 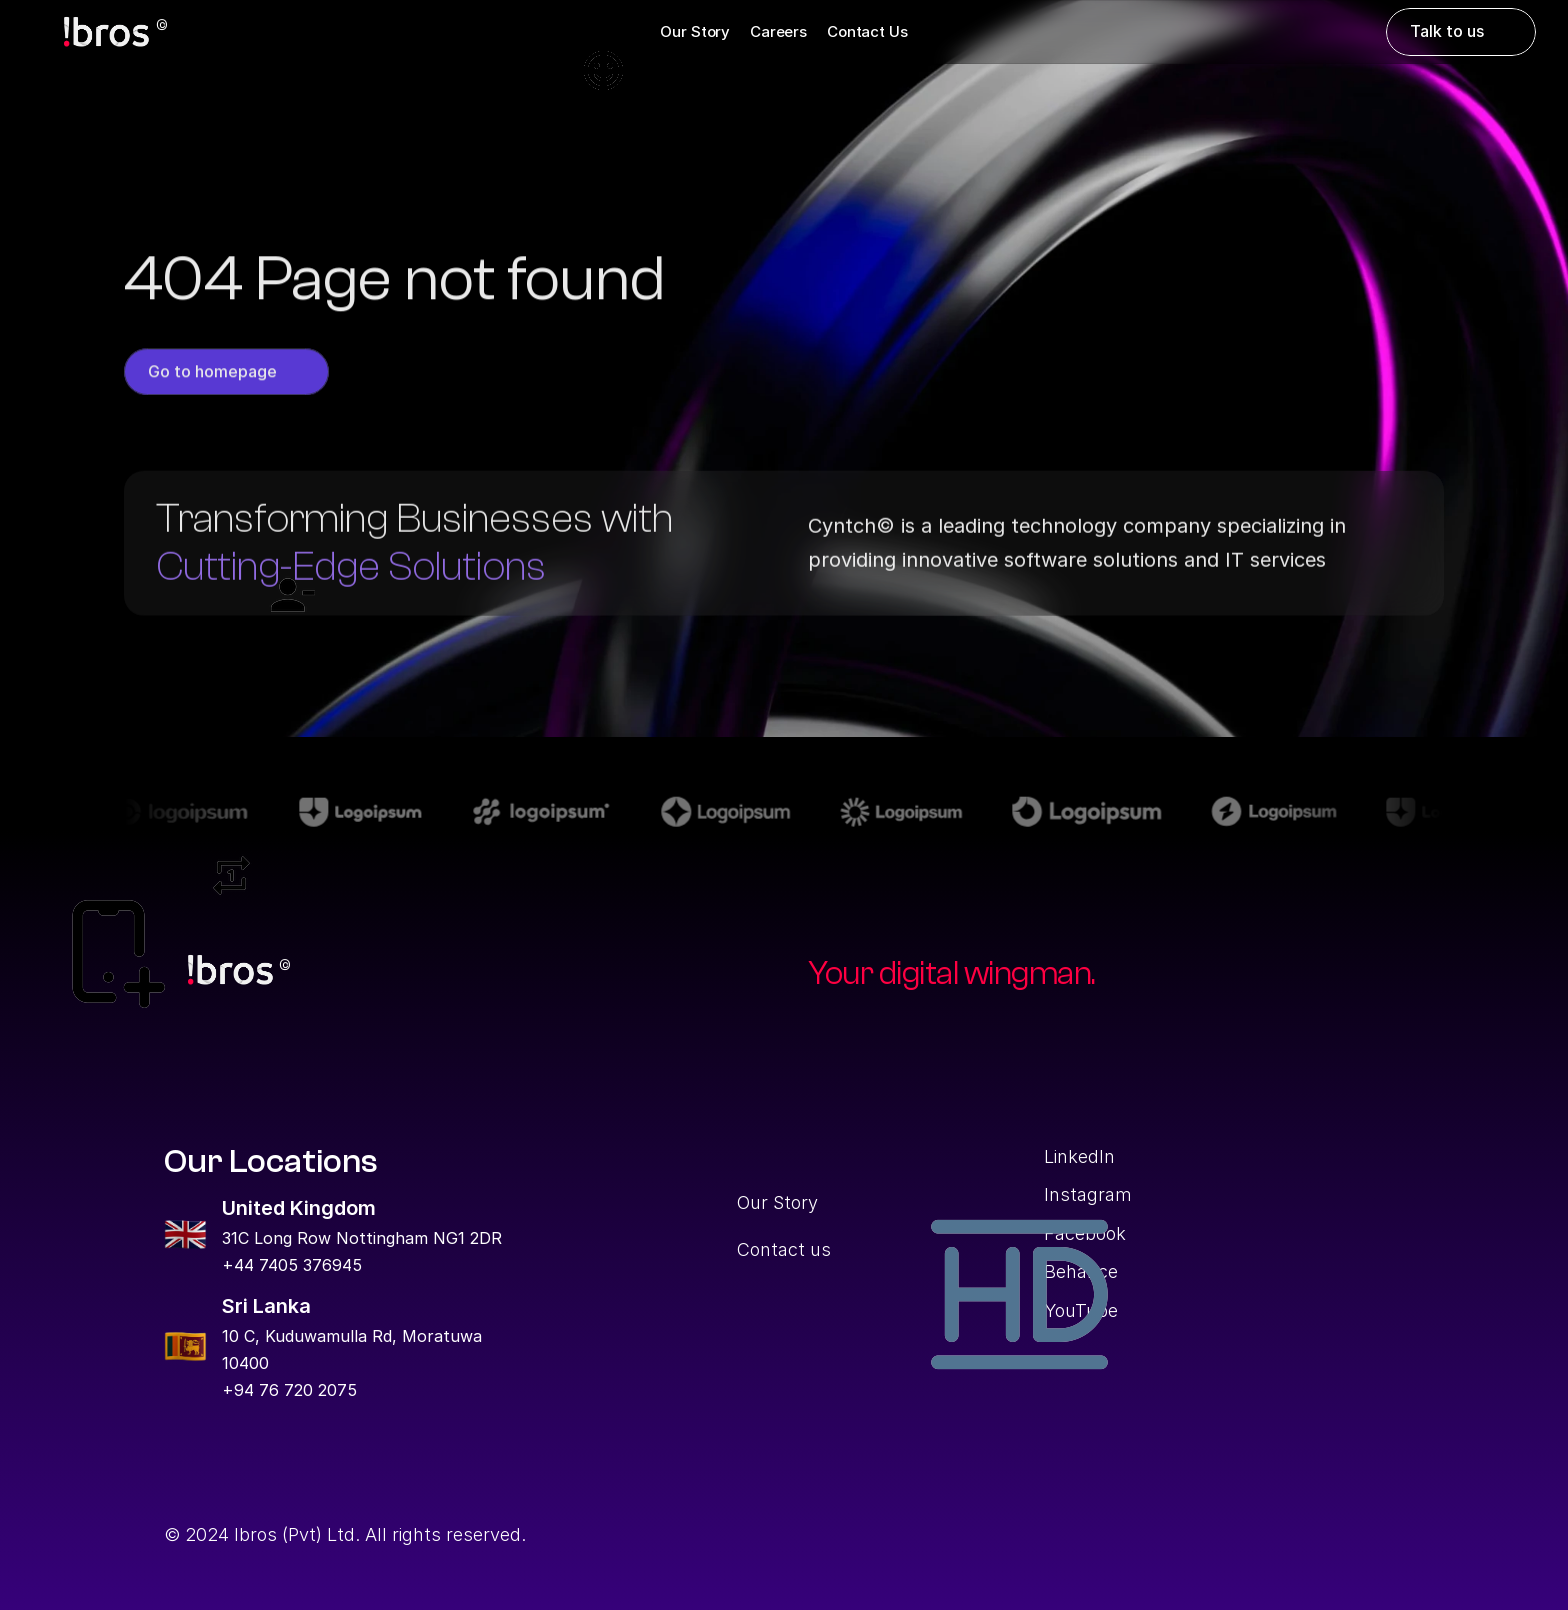 I want to click on add an emoji or reaction to a message, so click(x=603, y=70).